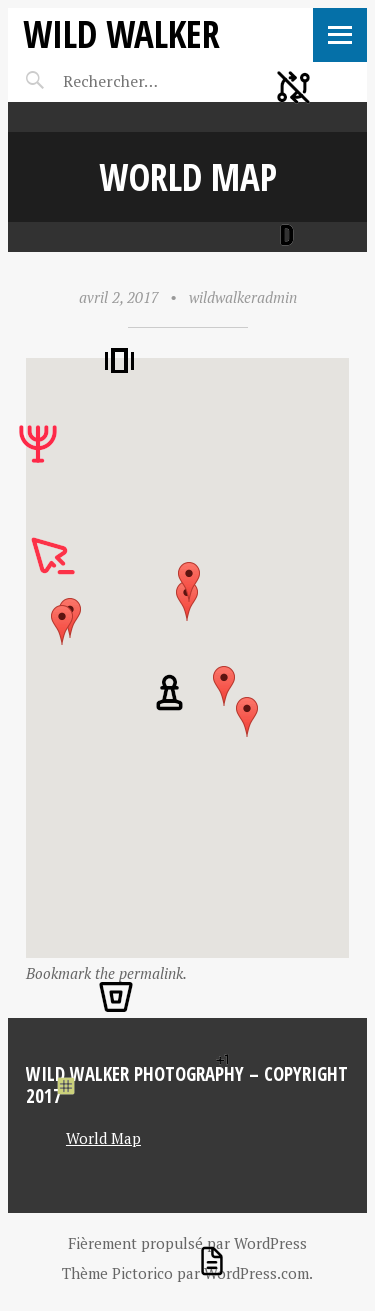 This screenshot has width=375, height=1311. What do you see at coordinates (116, 997) in the screenshot?
I see `open Bitbucket repository` at bounding box center [116, 997].